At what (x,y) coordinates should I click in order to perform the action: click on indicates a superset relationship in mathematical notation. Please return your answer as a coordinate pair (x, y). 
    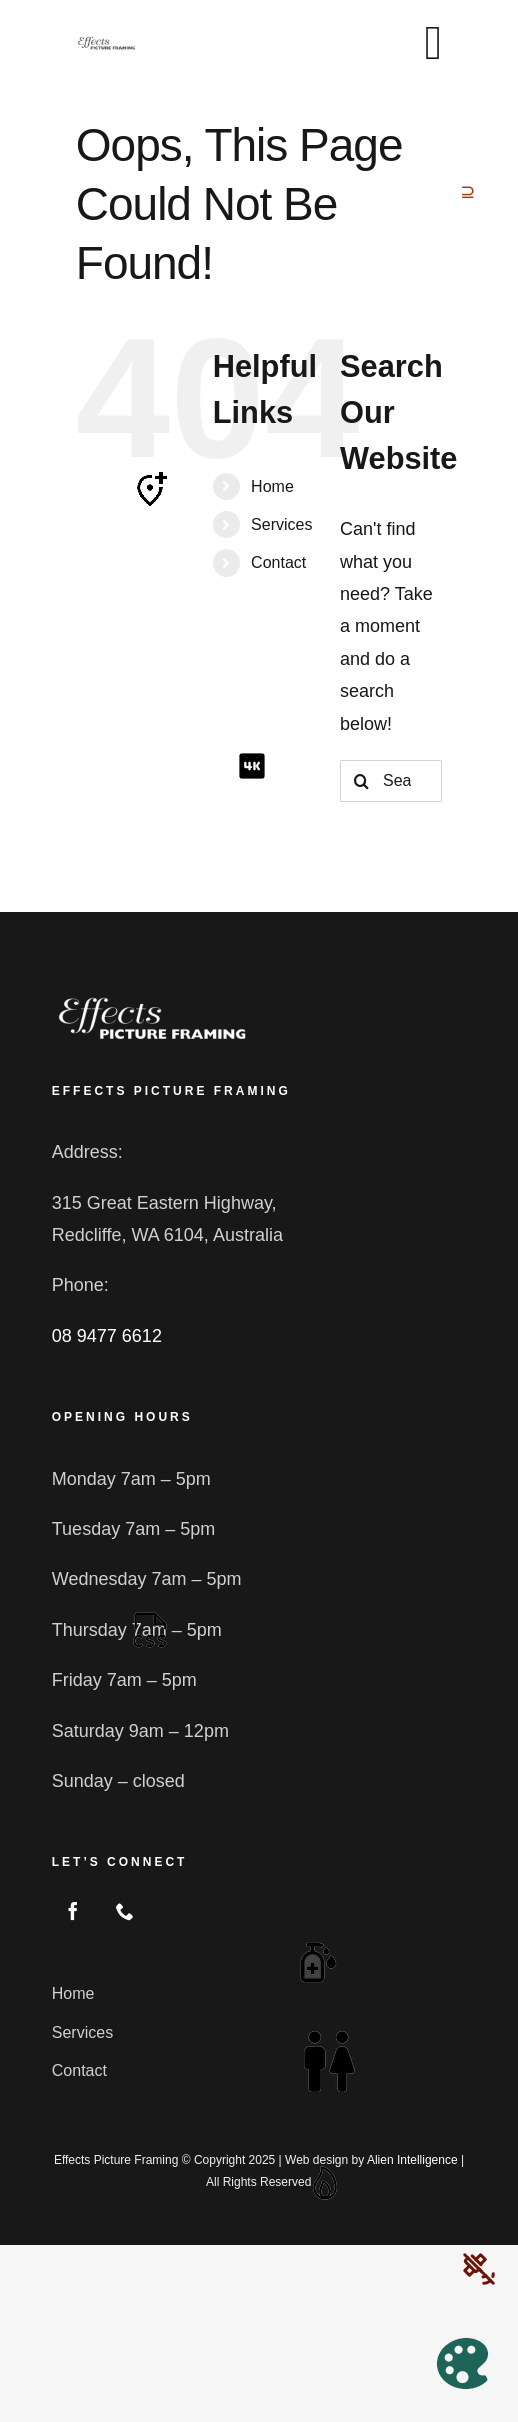
    Looking at the image, I should click on (467, 192).